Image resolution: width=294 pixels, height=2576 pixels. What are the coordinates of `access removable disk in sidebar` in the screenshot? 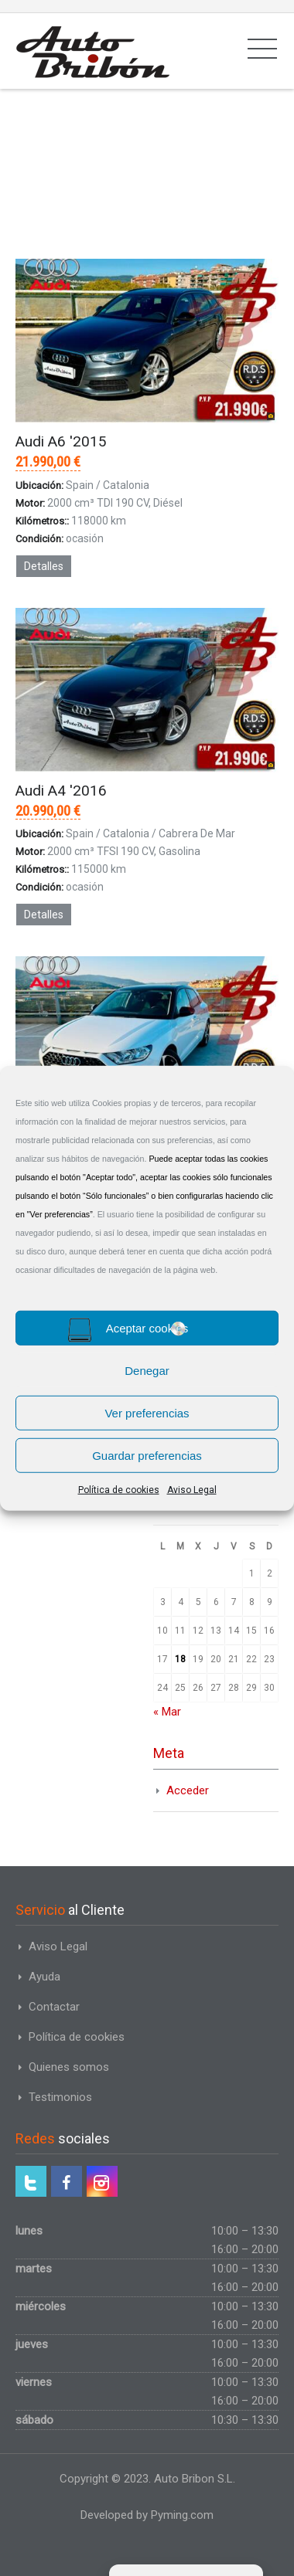 It's located at (80, 1330).